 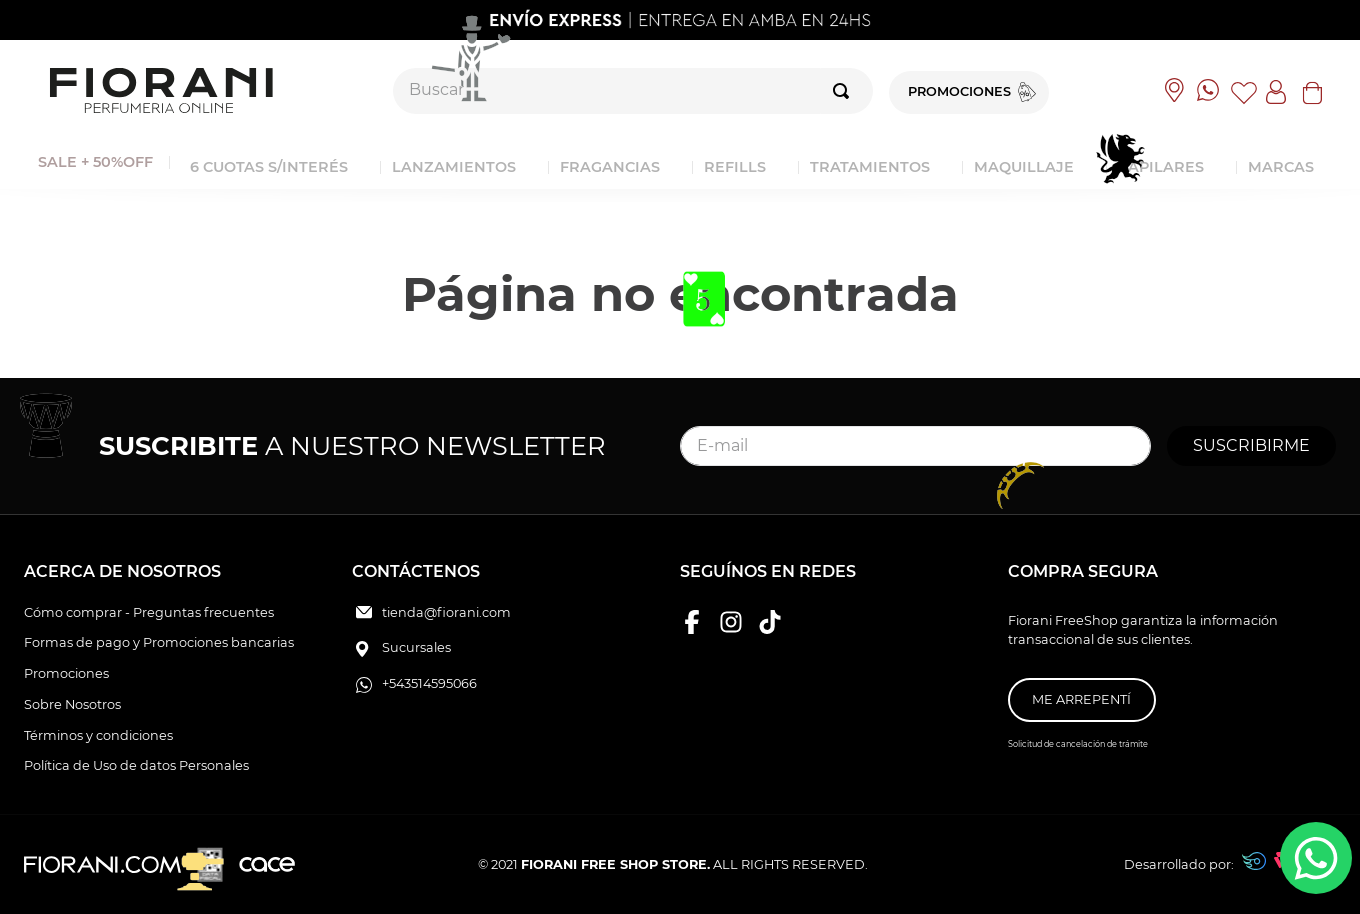 I want to click on fantasy game faction or guild emblem, so click(x=1120, y=158).